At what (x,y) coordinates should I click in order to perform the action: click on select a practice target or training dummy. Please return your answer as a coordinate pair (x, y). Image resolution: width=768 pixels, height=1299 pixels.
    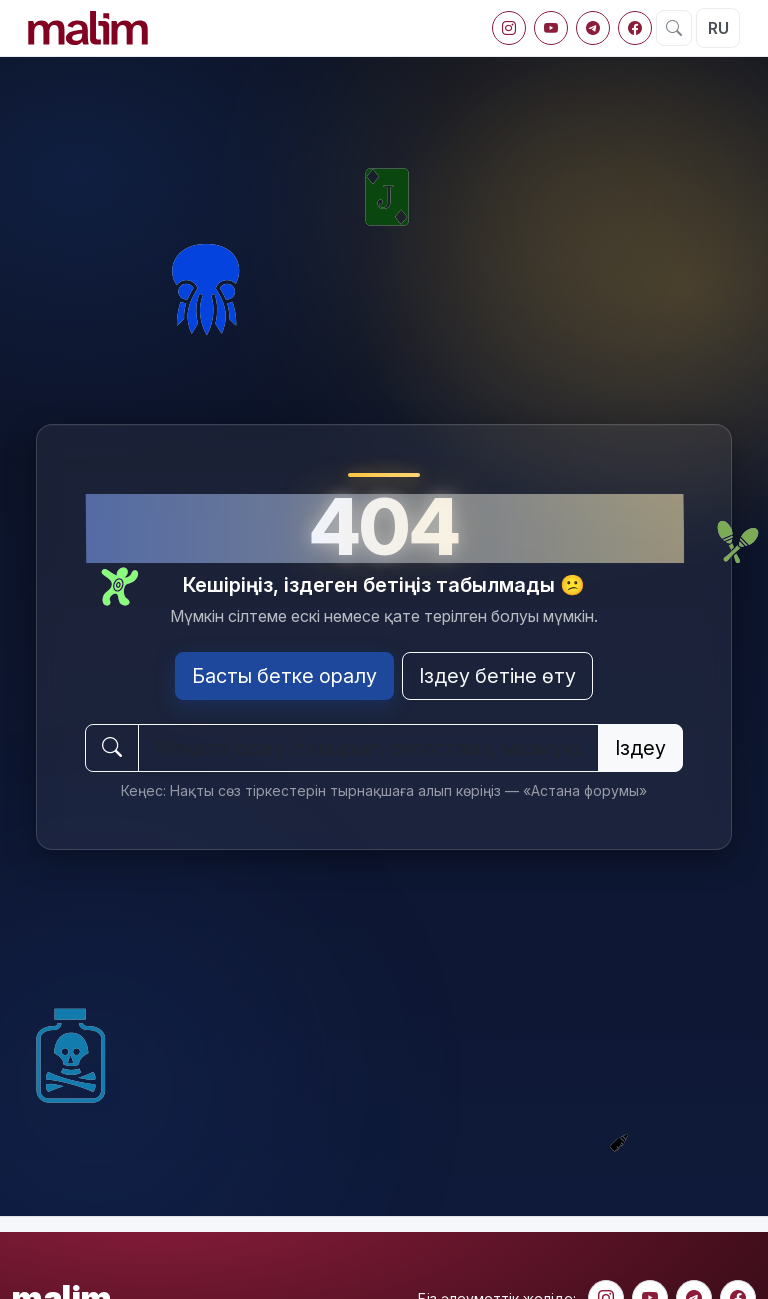
    Looking at the image, I should click on (119, 586).